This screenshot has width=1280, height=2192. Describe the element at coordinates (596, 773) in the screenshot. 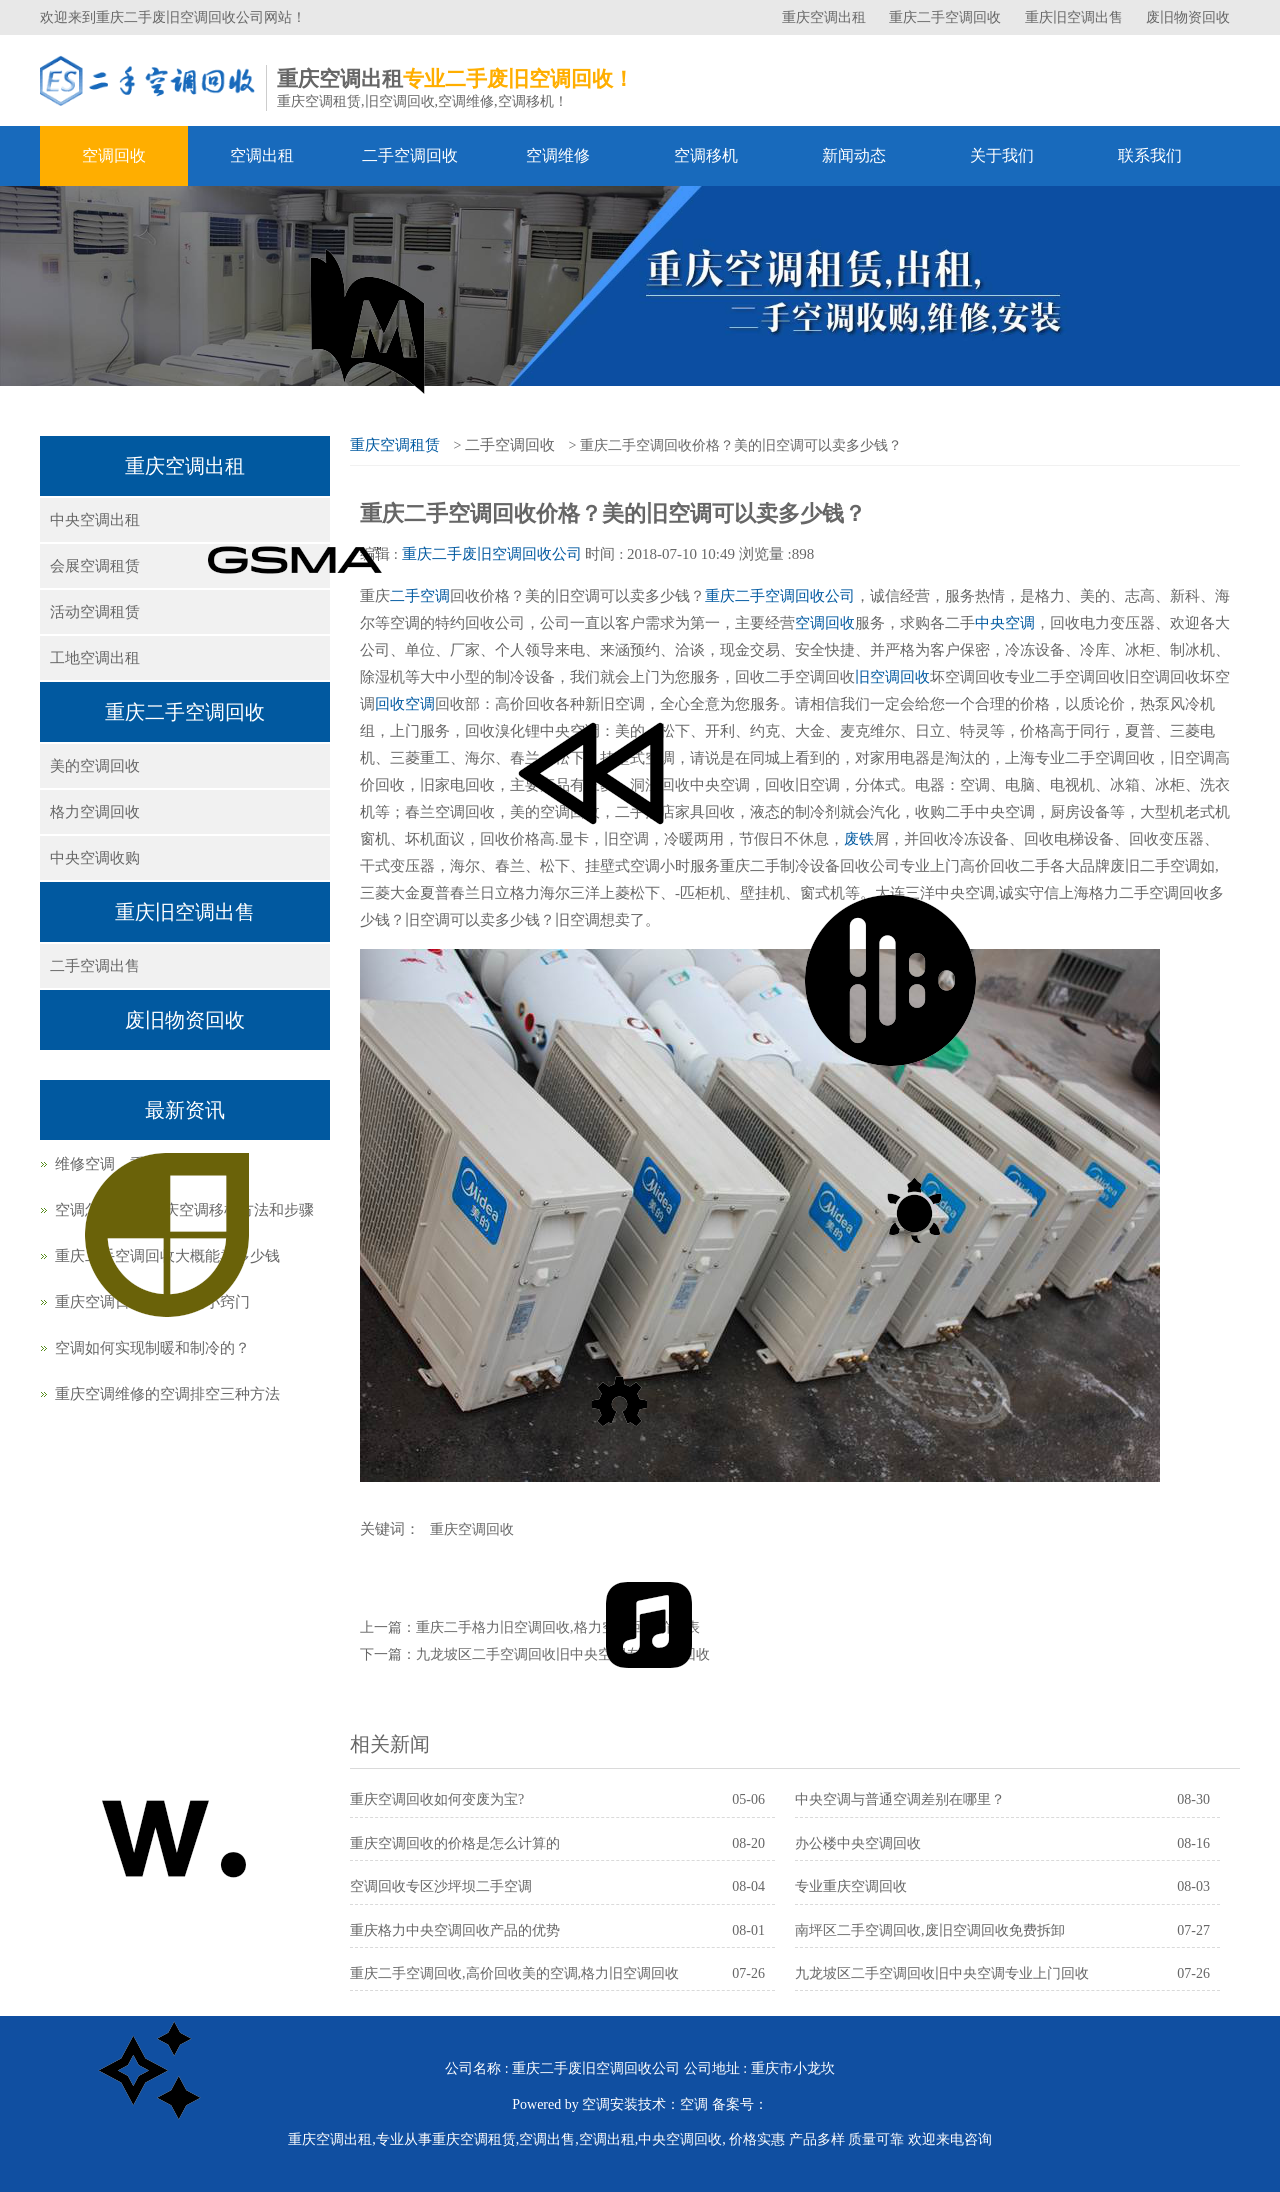

I see `rewind media to the beginning` at that location.